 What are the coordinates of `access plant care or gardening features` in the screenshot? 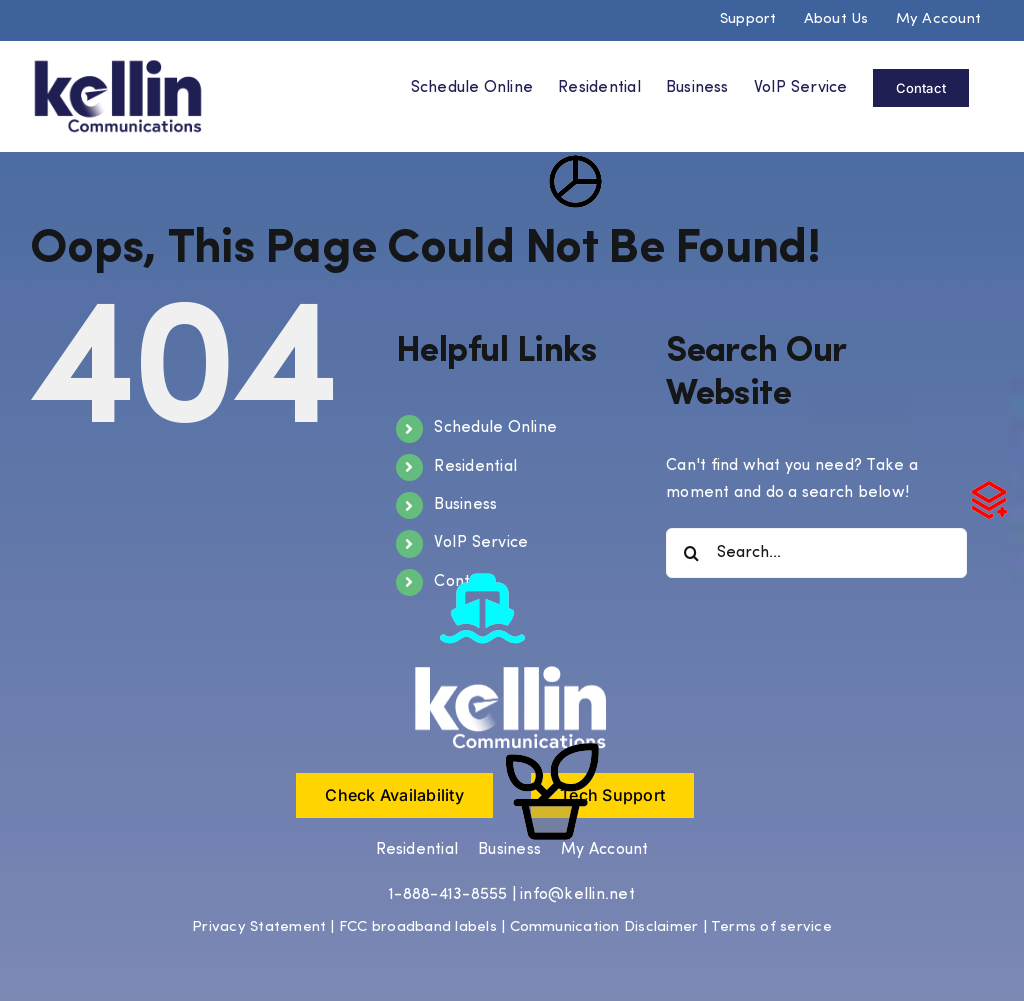 It's located at (550, 791).